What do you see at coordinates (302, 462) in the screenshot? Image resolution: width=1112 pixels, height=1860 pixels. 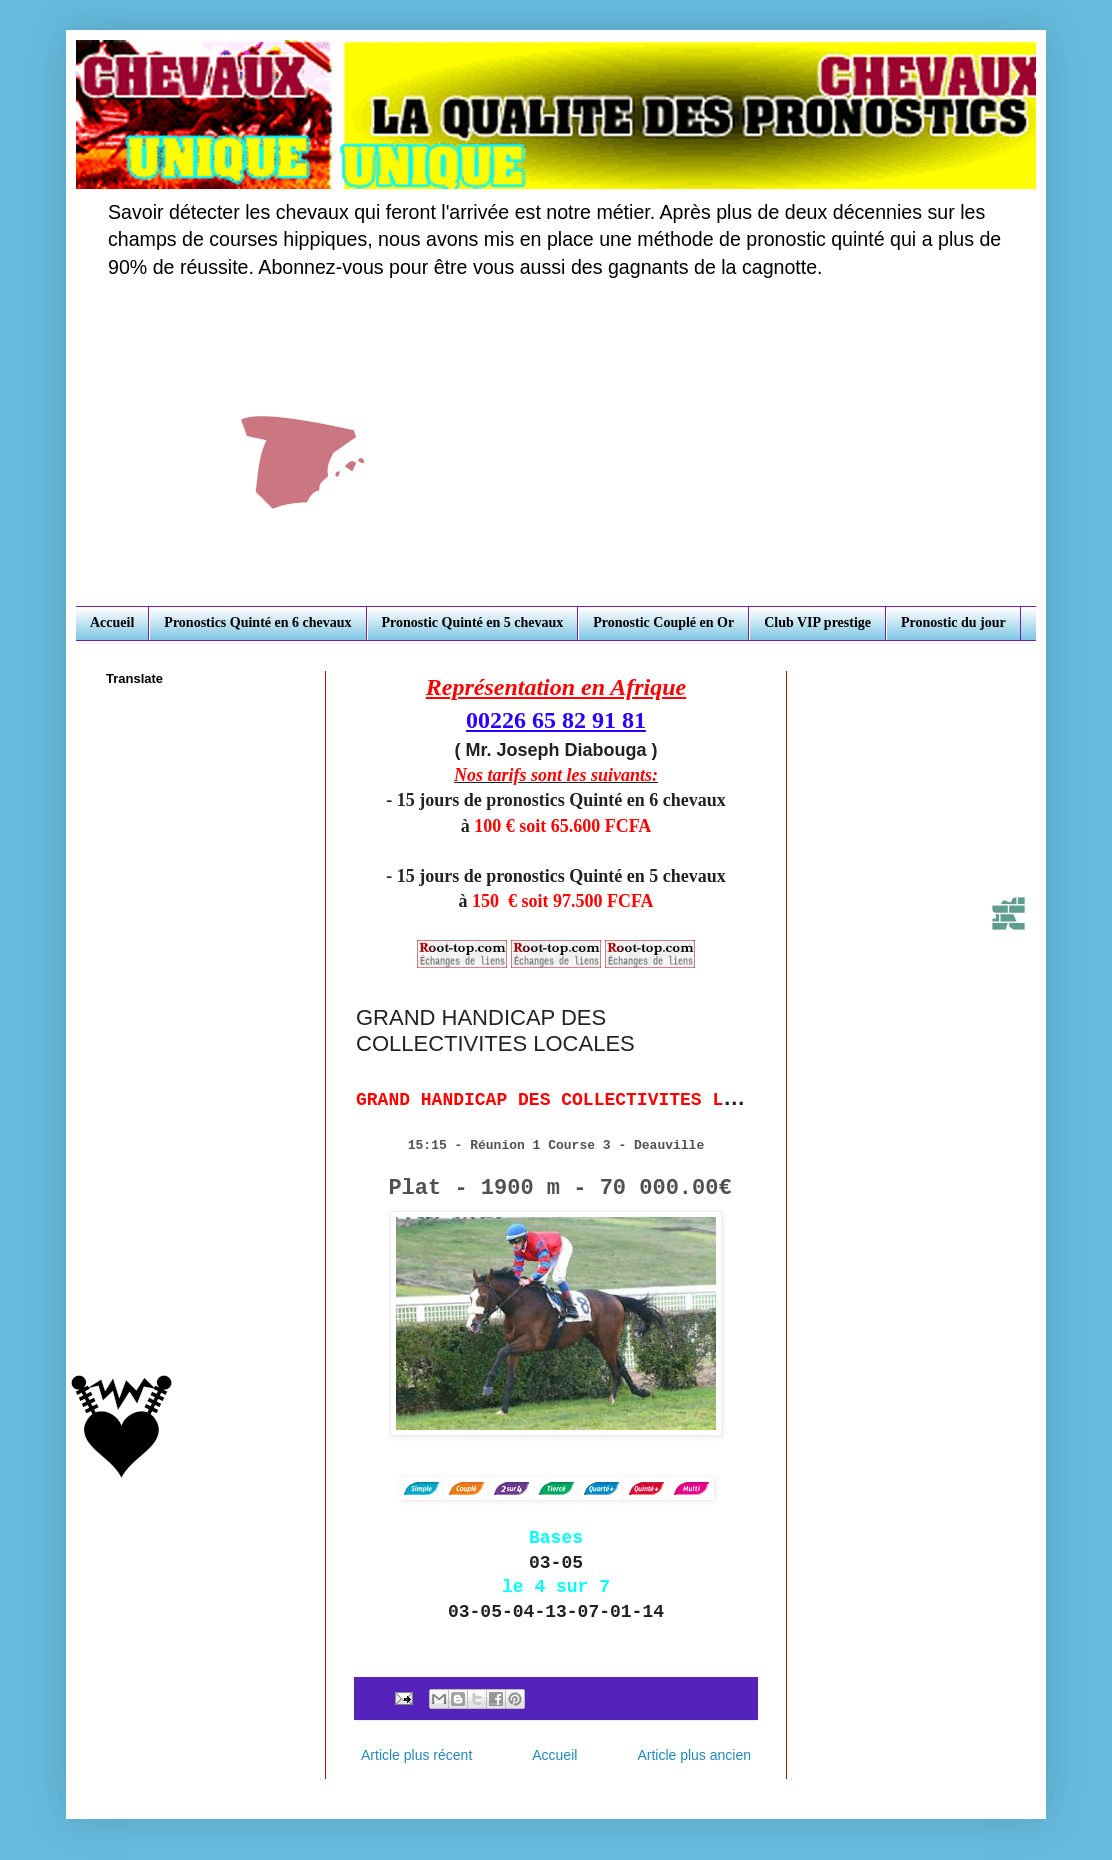 I see `select spain as your country or region` at bounding box center [302, 462].